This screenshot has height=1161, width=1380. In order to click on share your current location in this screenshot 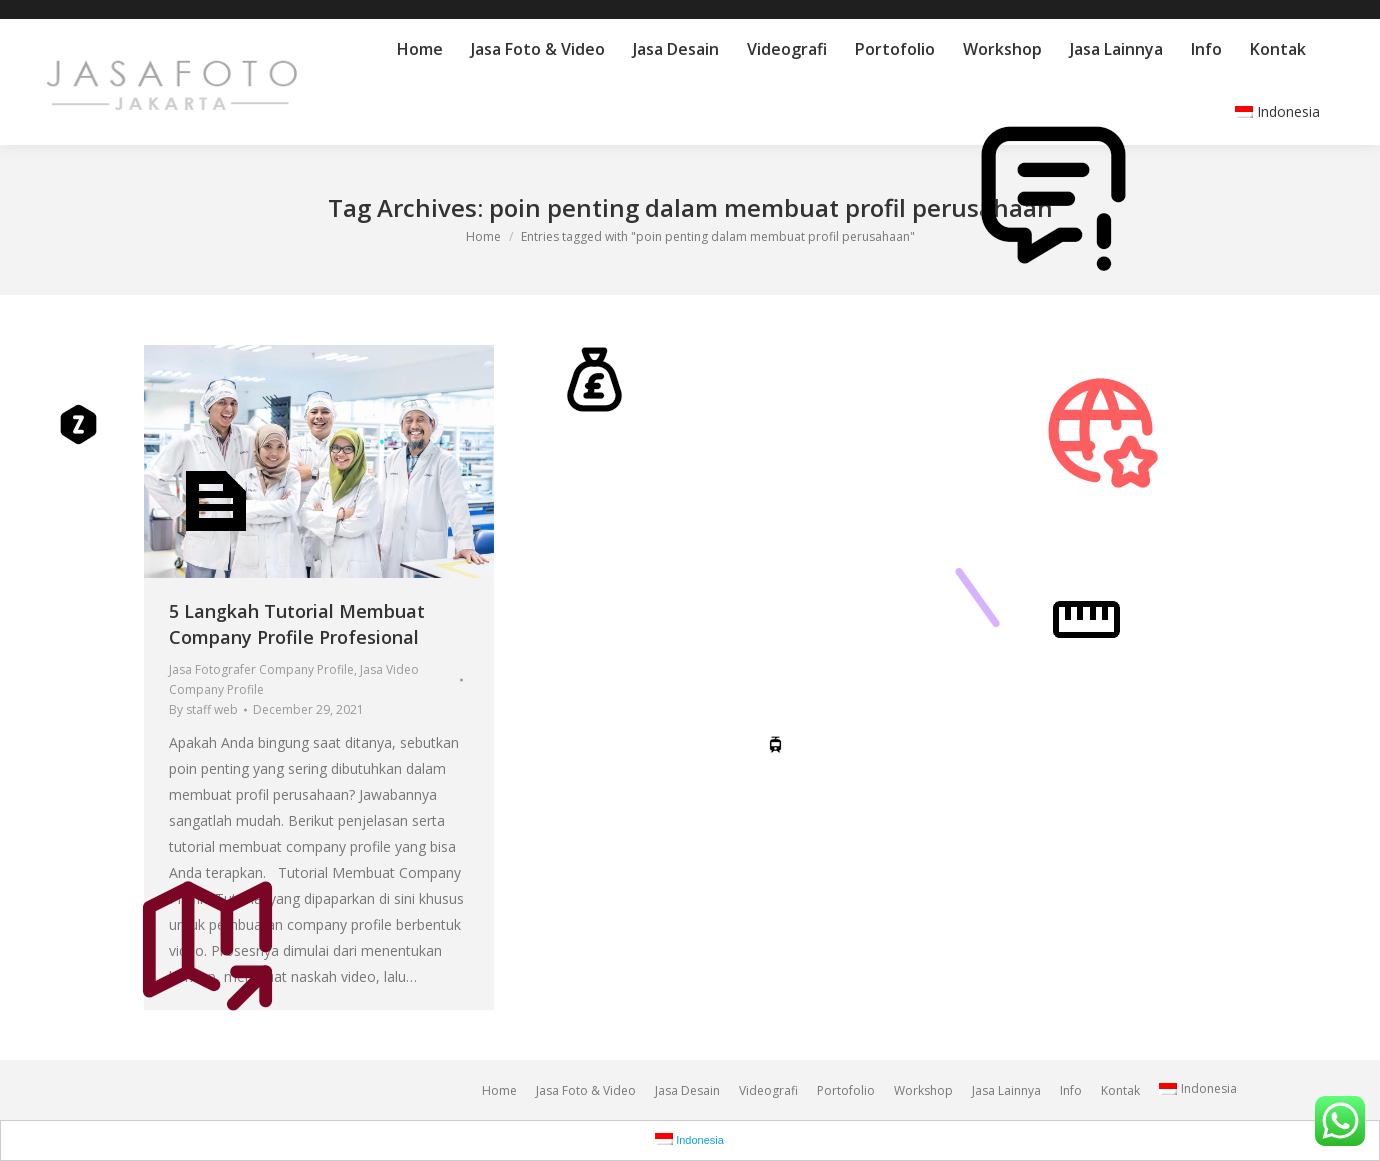, I will do `click(207, 939)`.